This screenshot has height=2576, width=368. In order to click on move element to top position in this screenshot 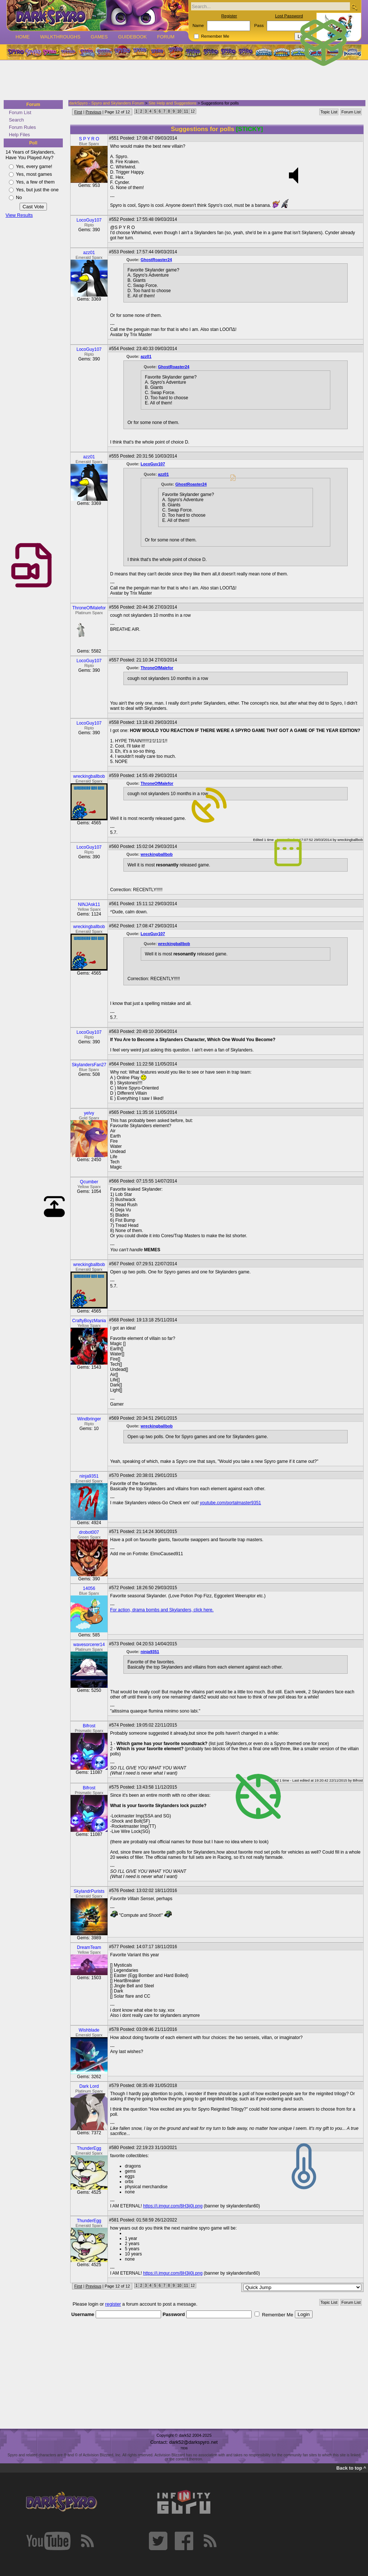, I will do `click(54, 1207)`.